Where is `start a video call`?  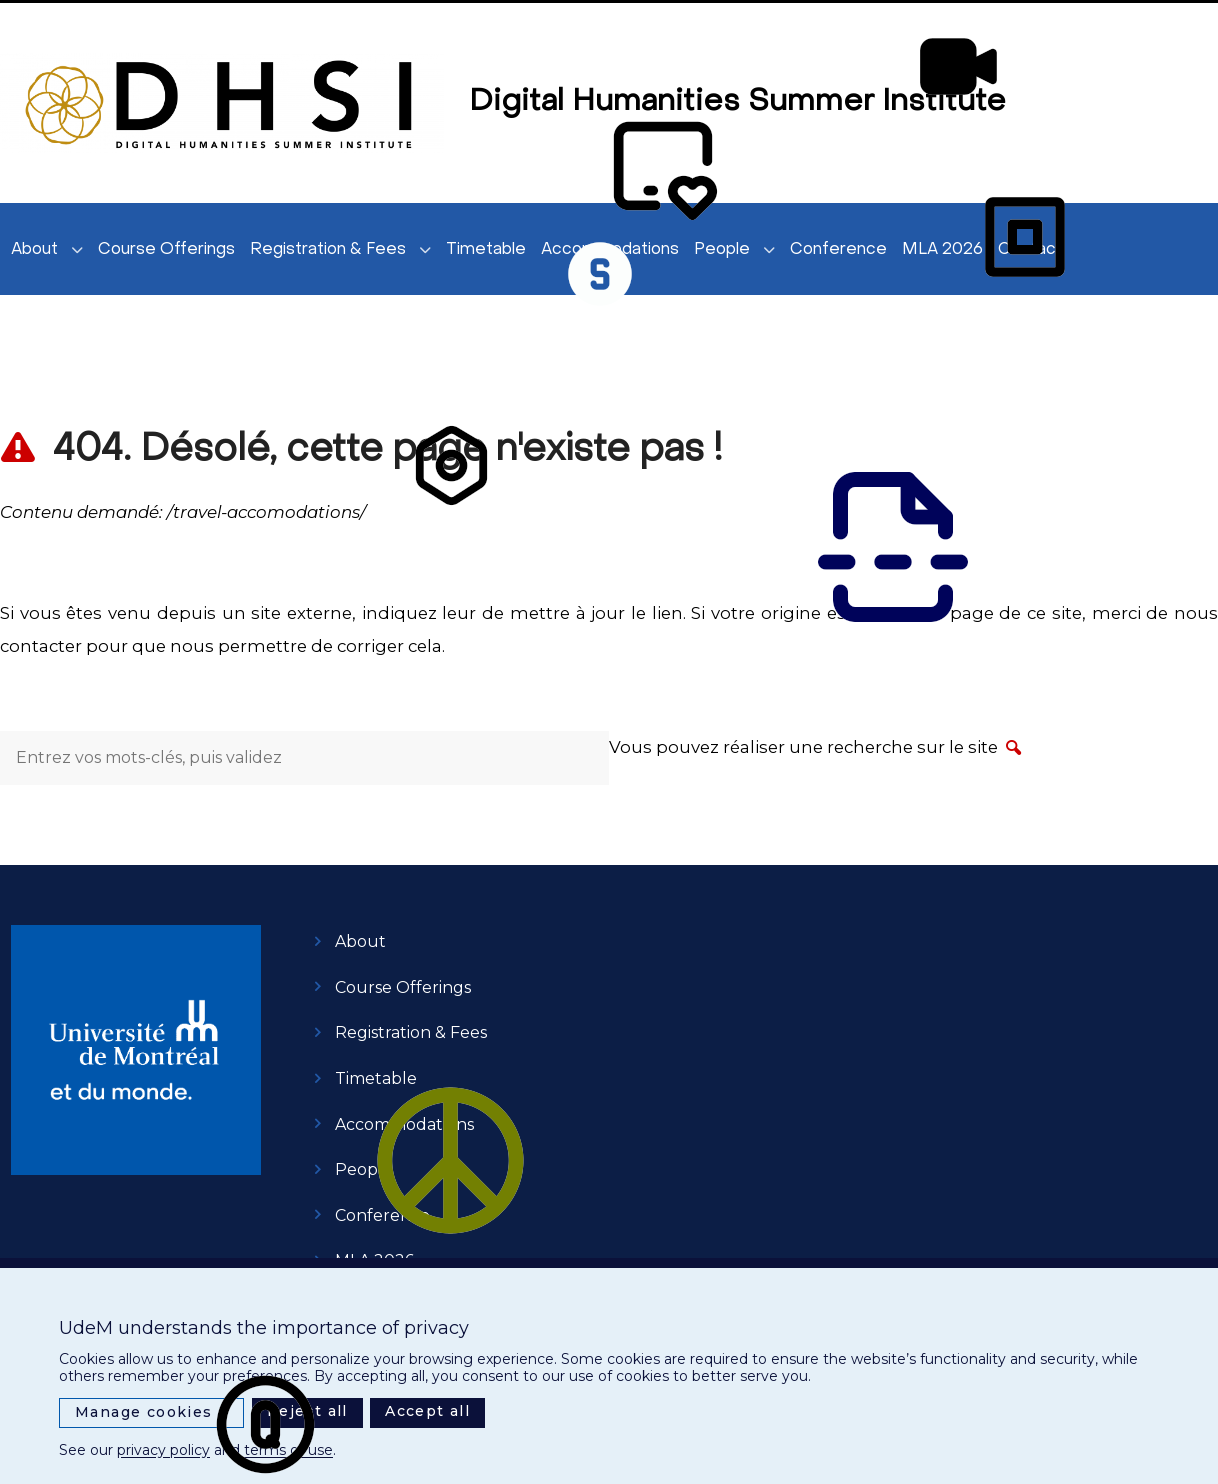 start a video call is located at coordinates (960, 66).